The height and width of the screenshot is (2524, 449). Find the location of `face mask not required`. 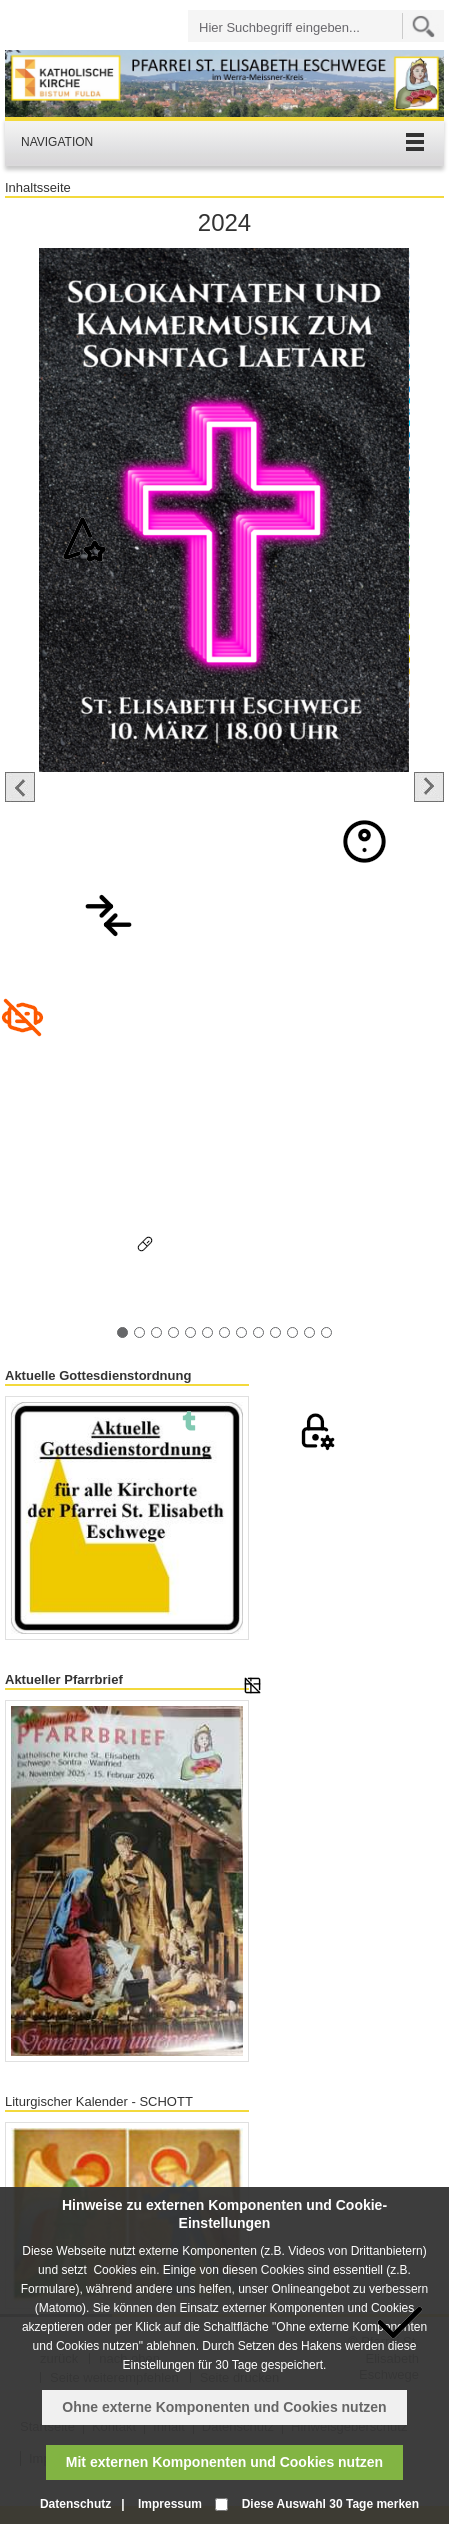

face mask not required is located at coordinates (22, 1017).